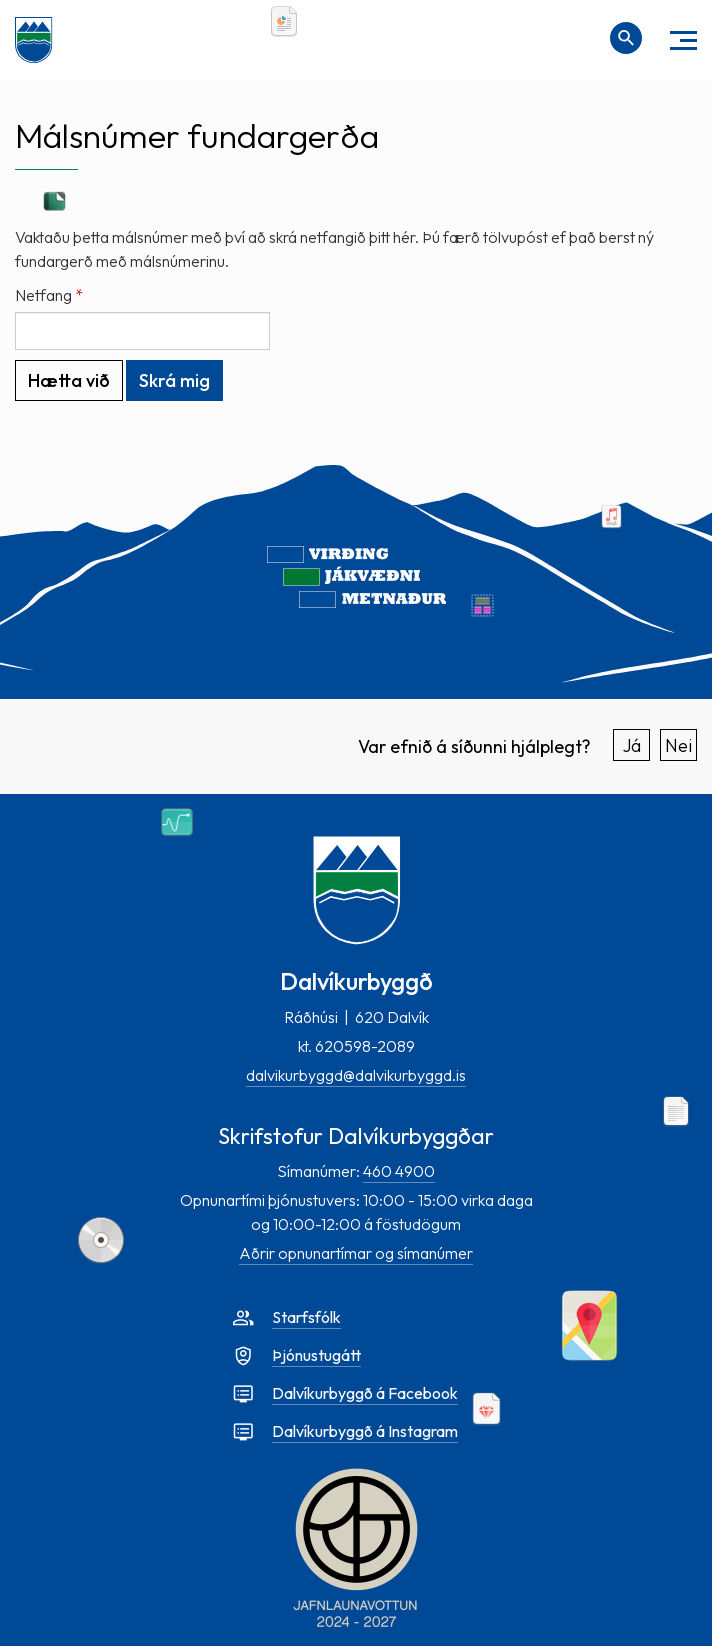 The width and height of the screenshot is (712, 1646). I want to click on change desktop wallpaper settings, so click(54, 200).